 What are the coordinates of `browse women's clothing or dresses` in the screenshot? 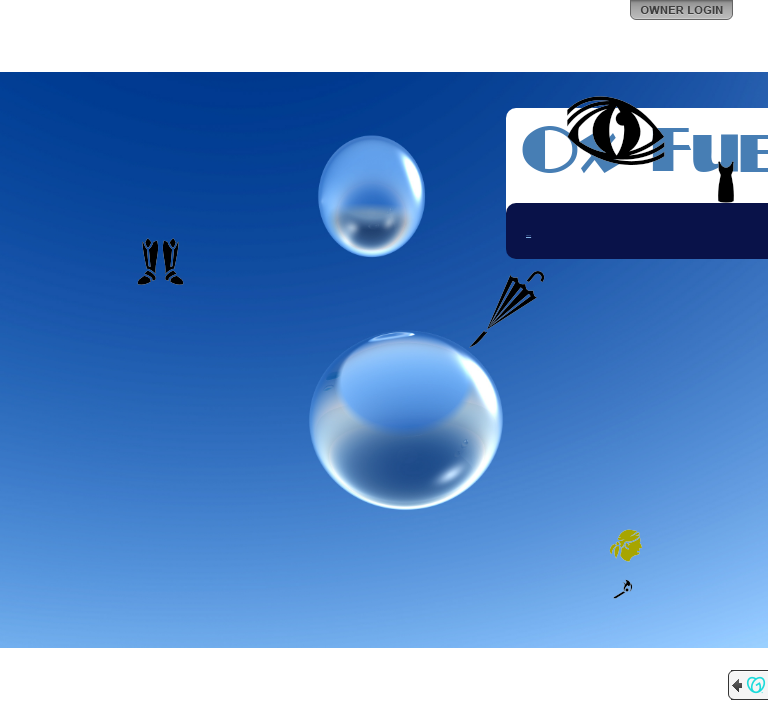 It's located at (726, 182).